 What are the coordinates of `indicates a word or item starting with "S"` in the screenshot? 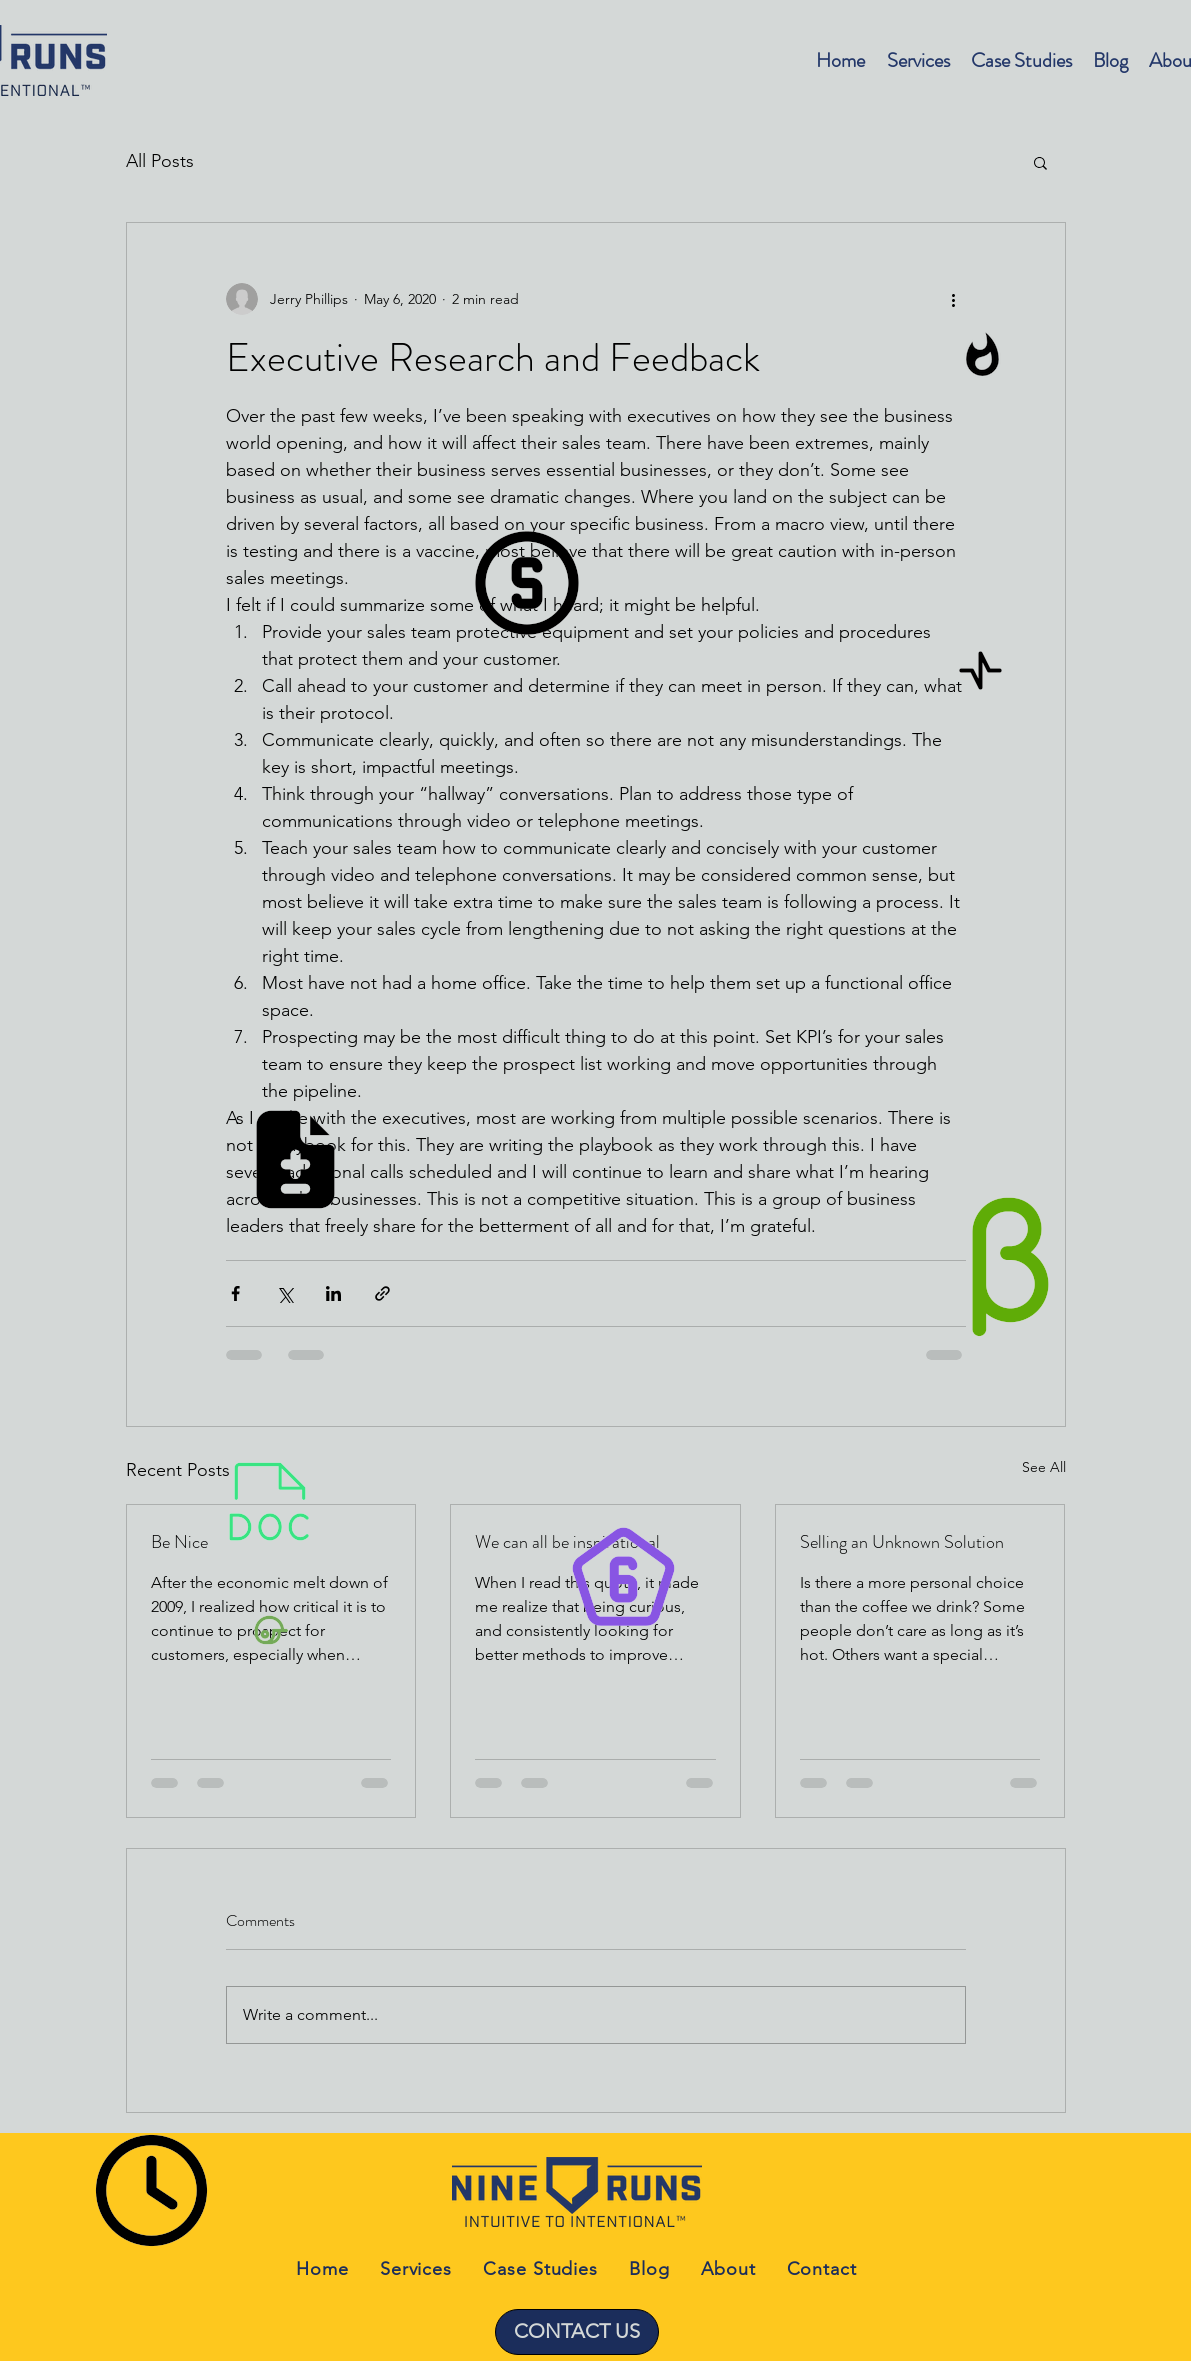 It's located at (527, 583).